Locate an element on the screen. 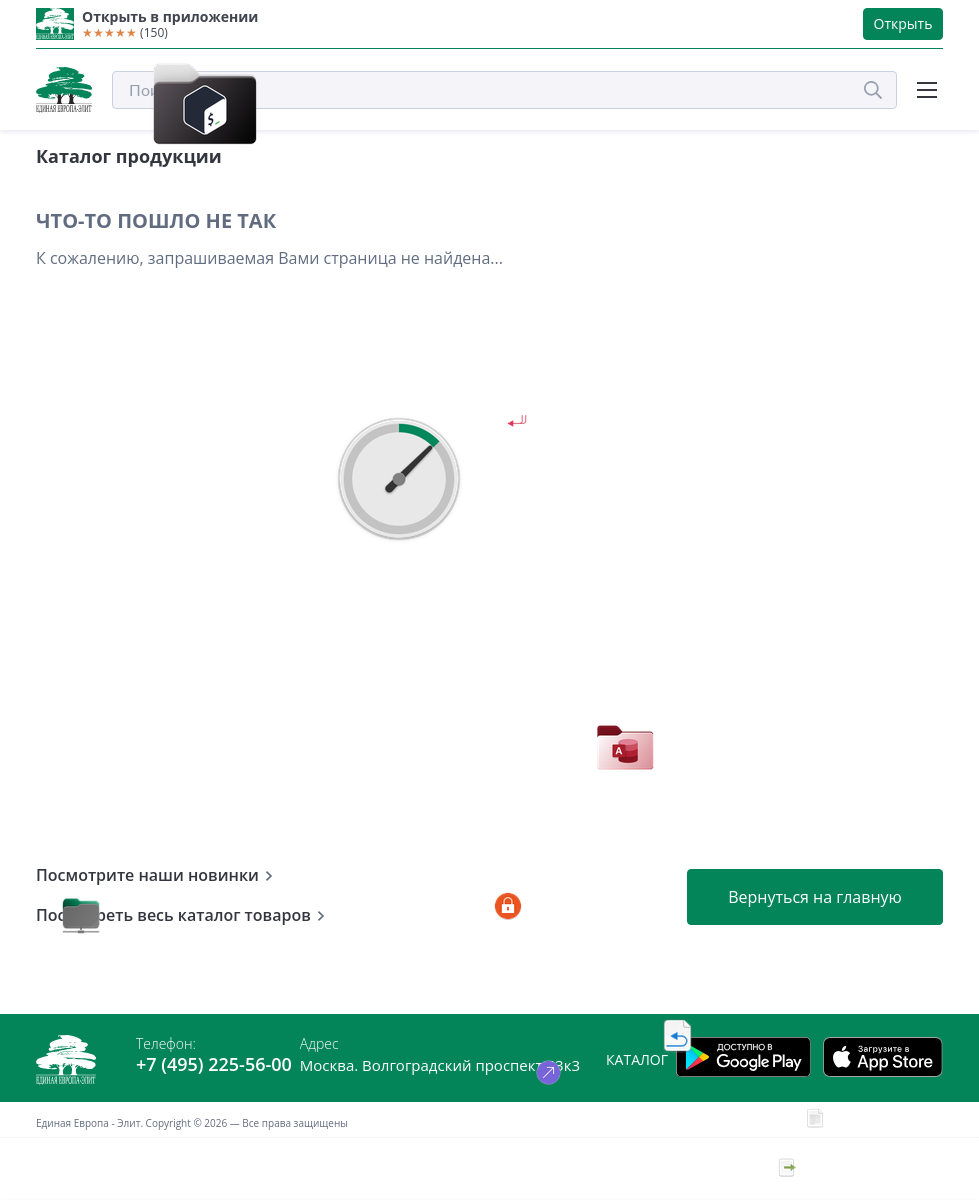  open folder containing Microsoft Access database files is located at coordinates (625, 749).